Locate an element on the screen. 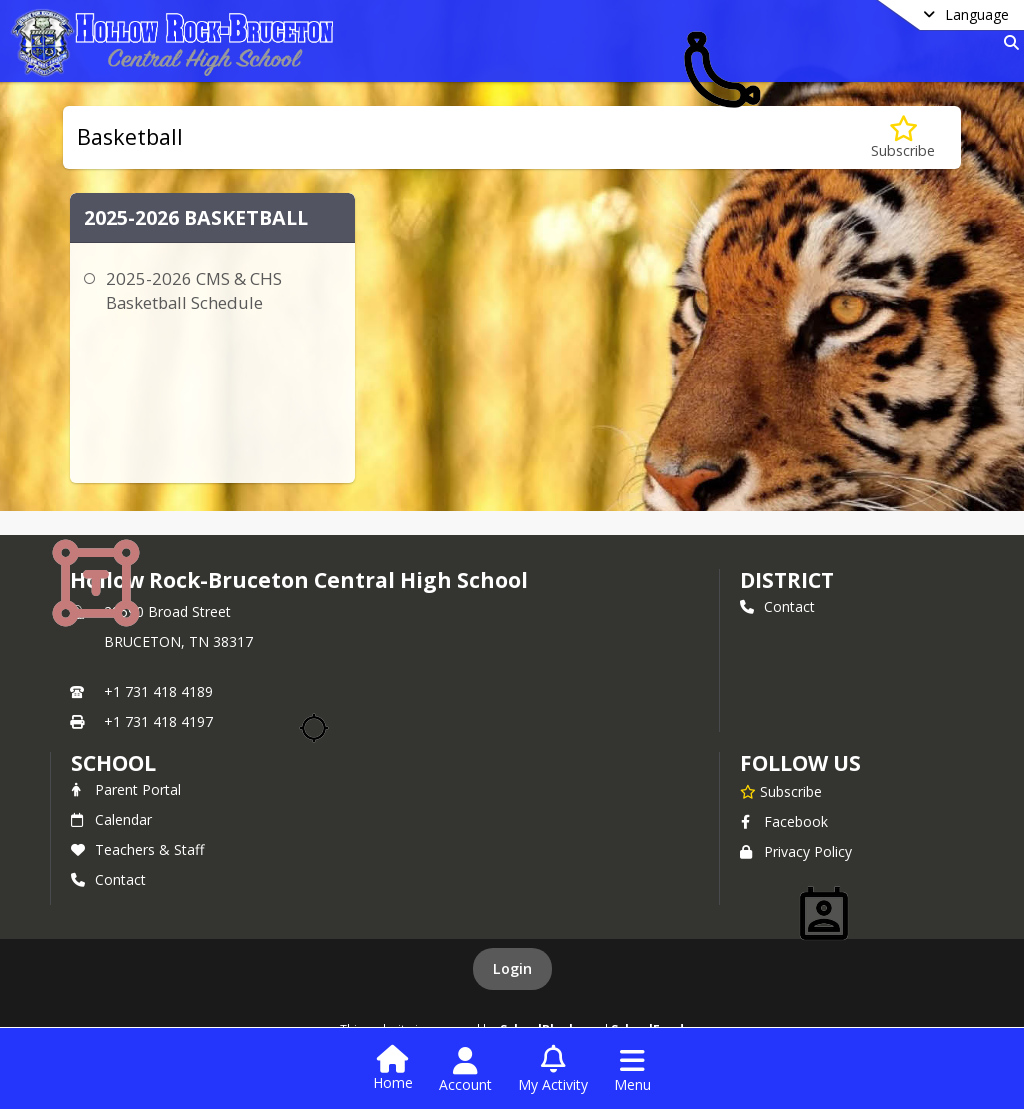 Image resolution: width=1024 pixels, height=1109 pixels. resize text or adjust font size is located at coordinates (96, 583).